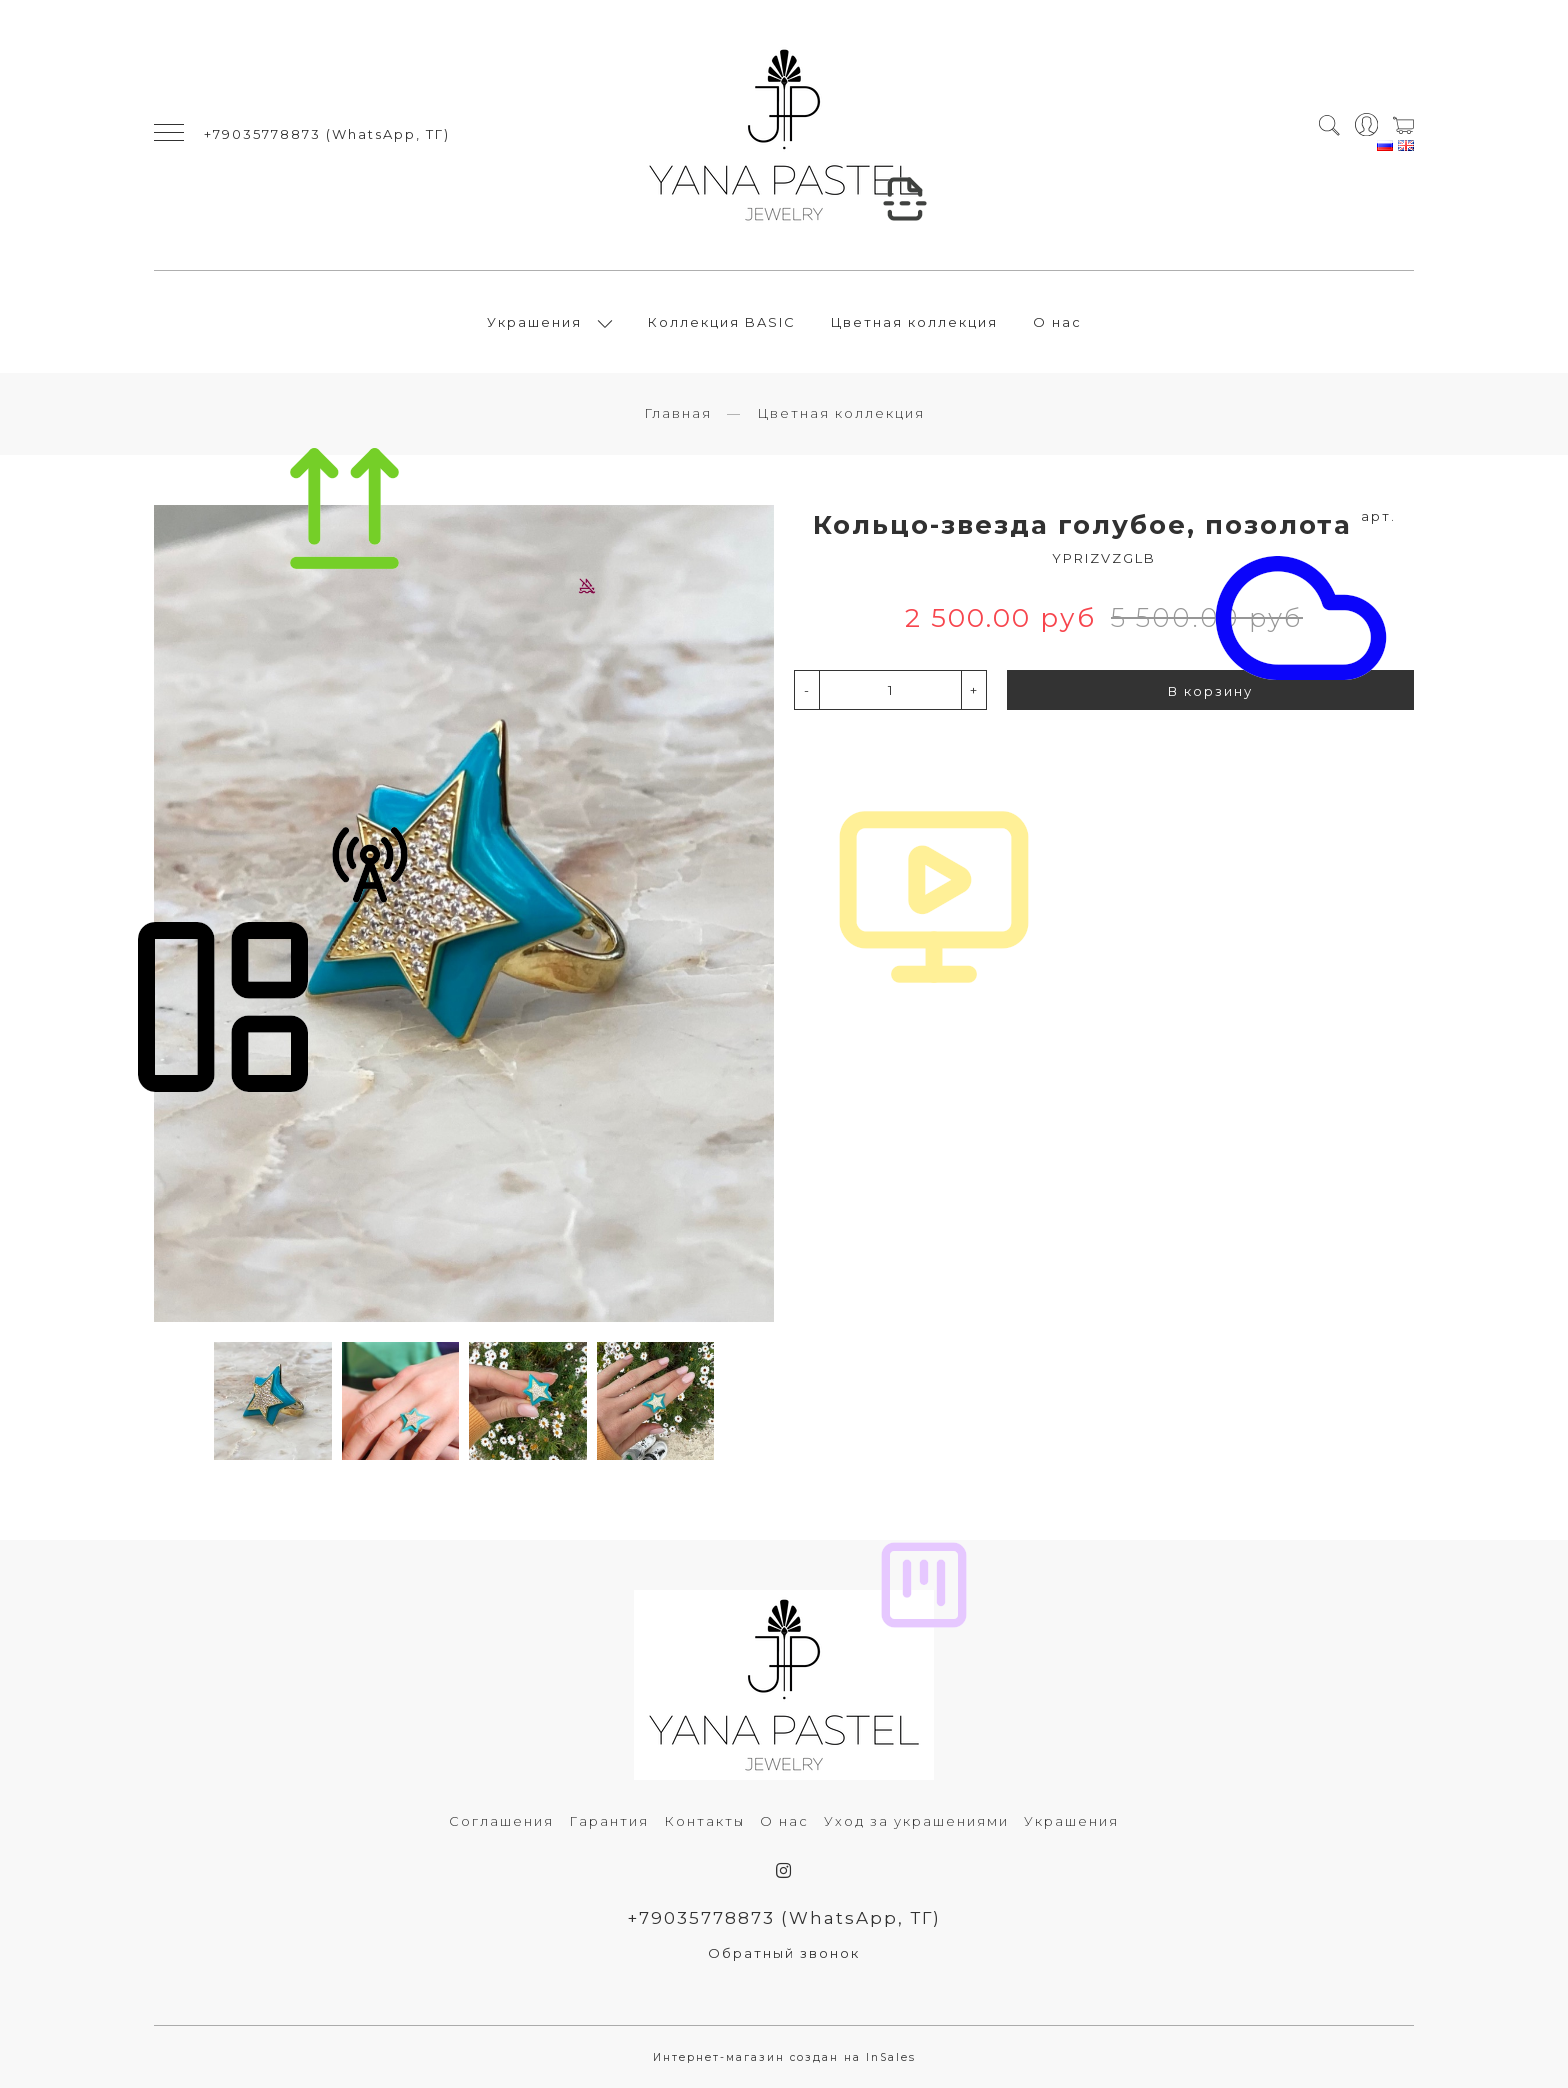 The height and width of the screenshot is (2088, 1568). What do you see at coordinates (344, 508) in the screenshot?
I see `upload multiple files` at bounding box center [344, 508].